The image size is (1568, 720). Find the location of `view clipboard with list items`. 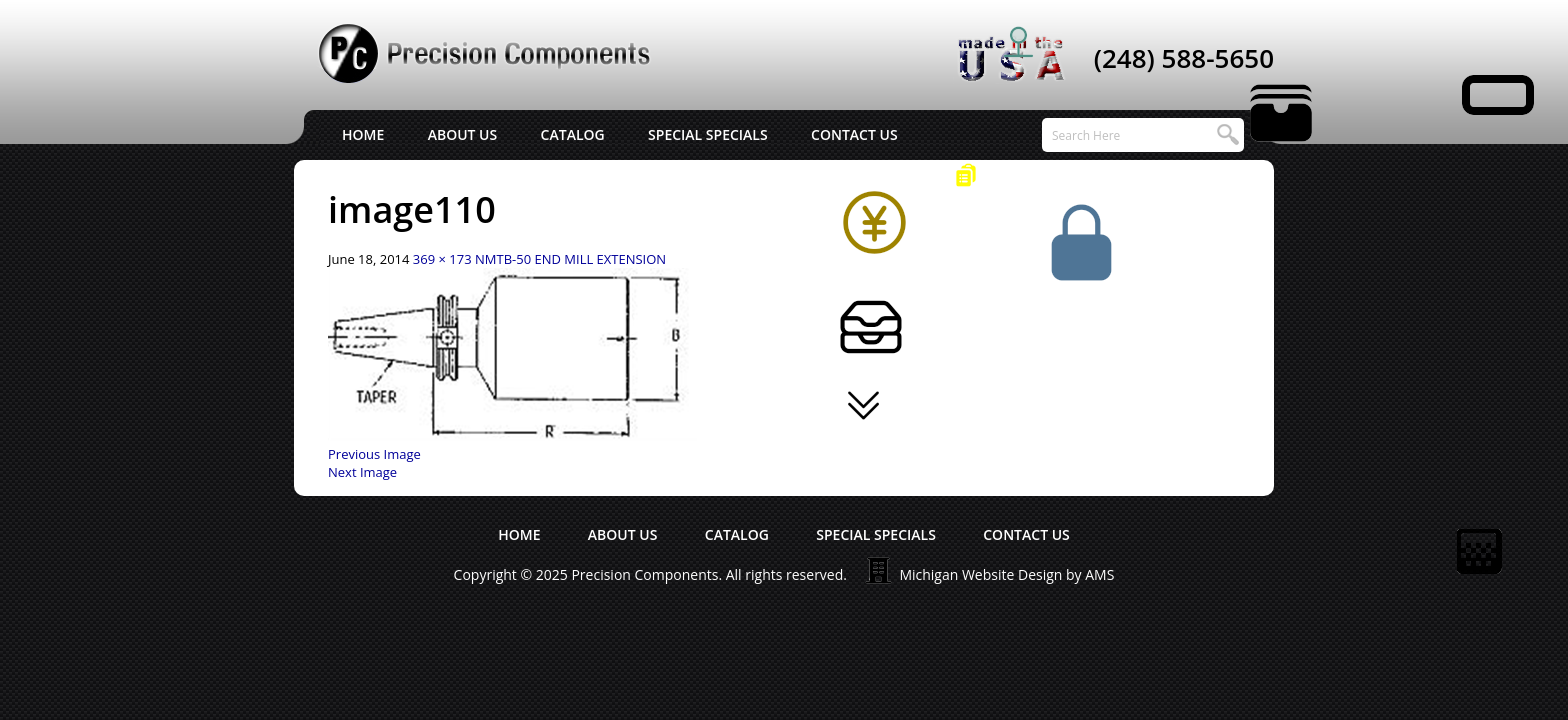

view clipboard with list items is located at coordinates (966, 175).